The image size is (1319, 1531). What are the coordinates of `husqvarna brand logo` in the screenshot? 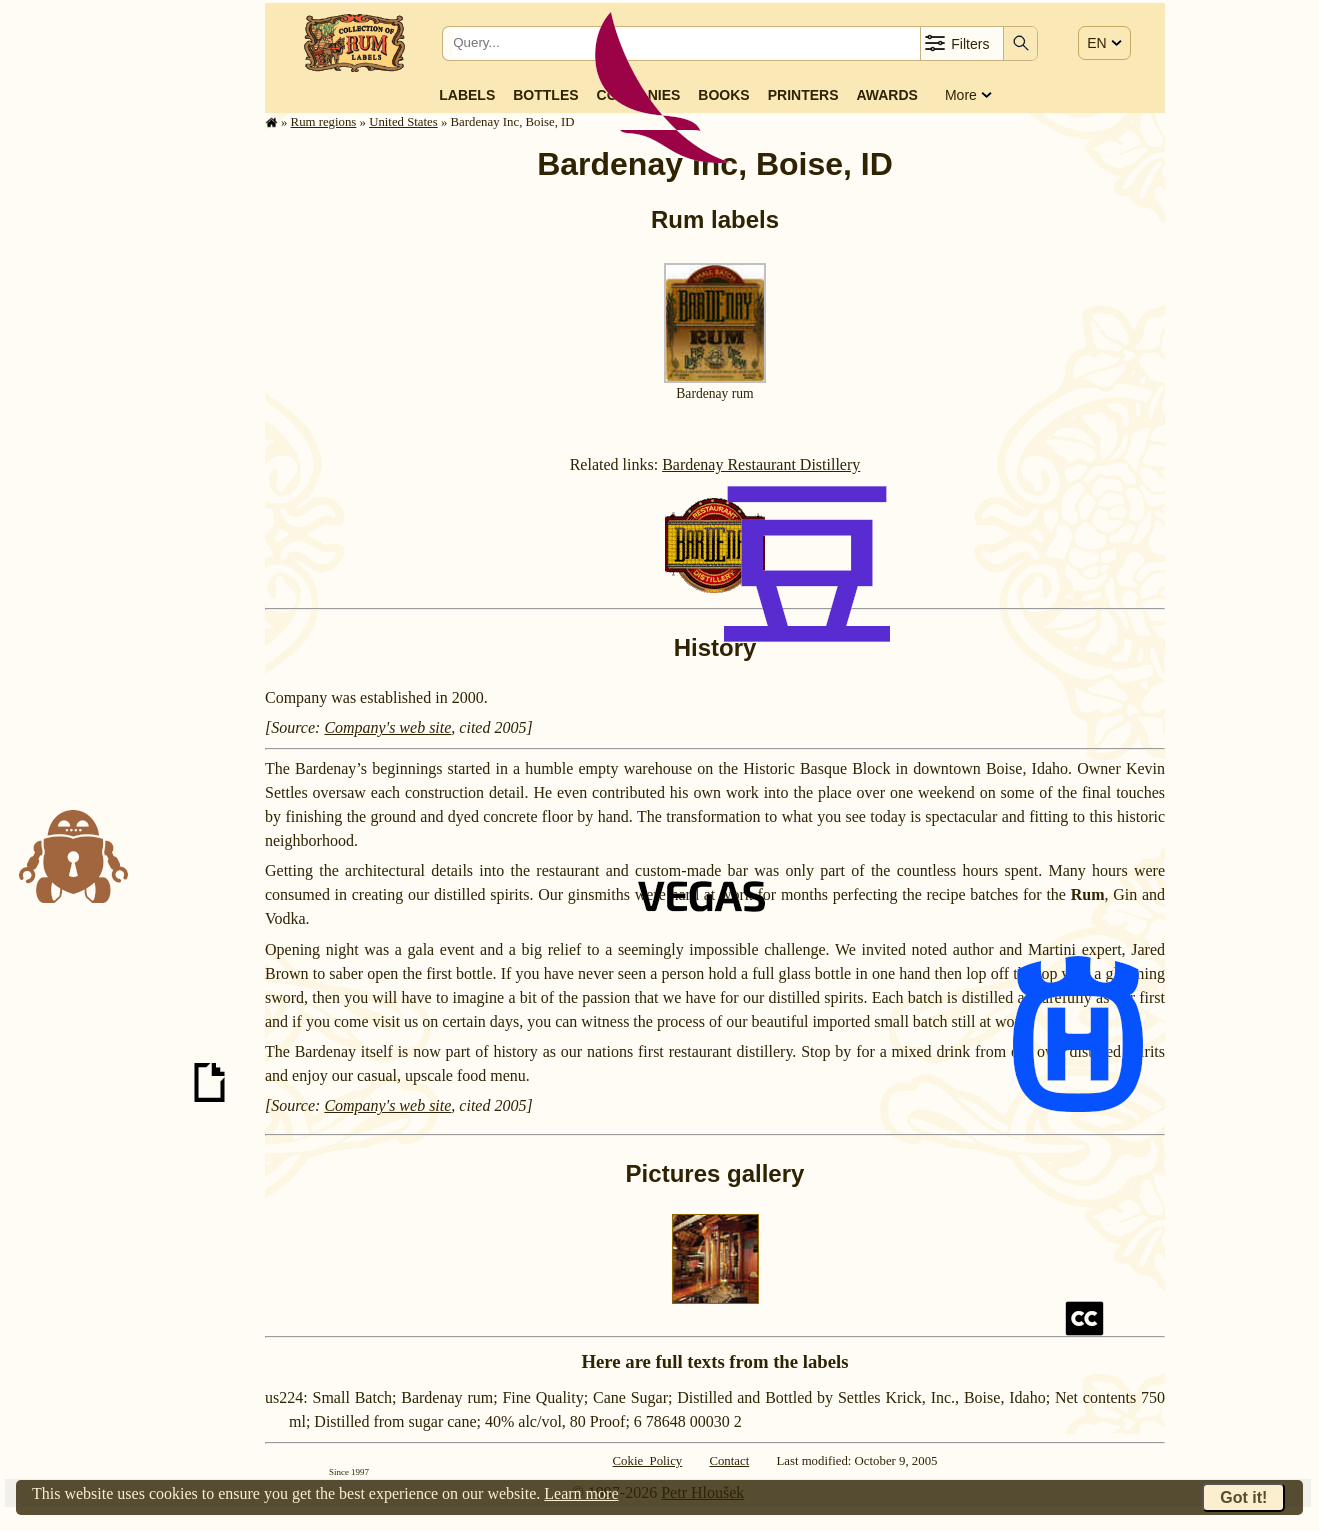 It's located at (1078, 1034).